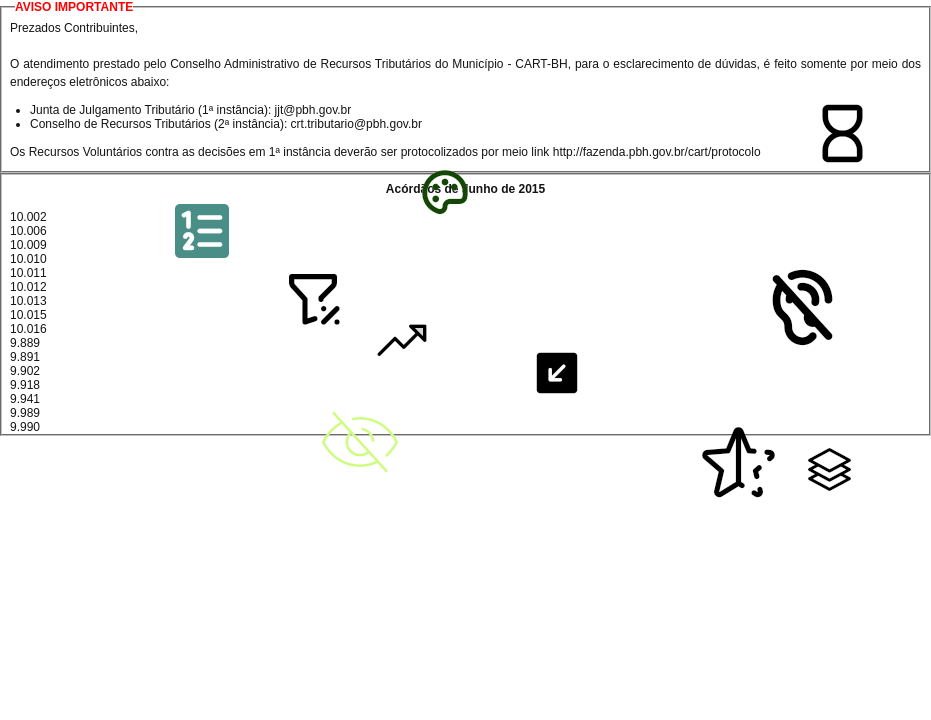 This screenshot has width=931, height=720. Describe the element at coordinates (202, 231) in the screenshot. I see `create a numbered list` at that location.